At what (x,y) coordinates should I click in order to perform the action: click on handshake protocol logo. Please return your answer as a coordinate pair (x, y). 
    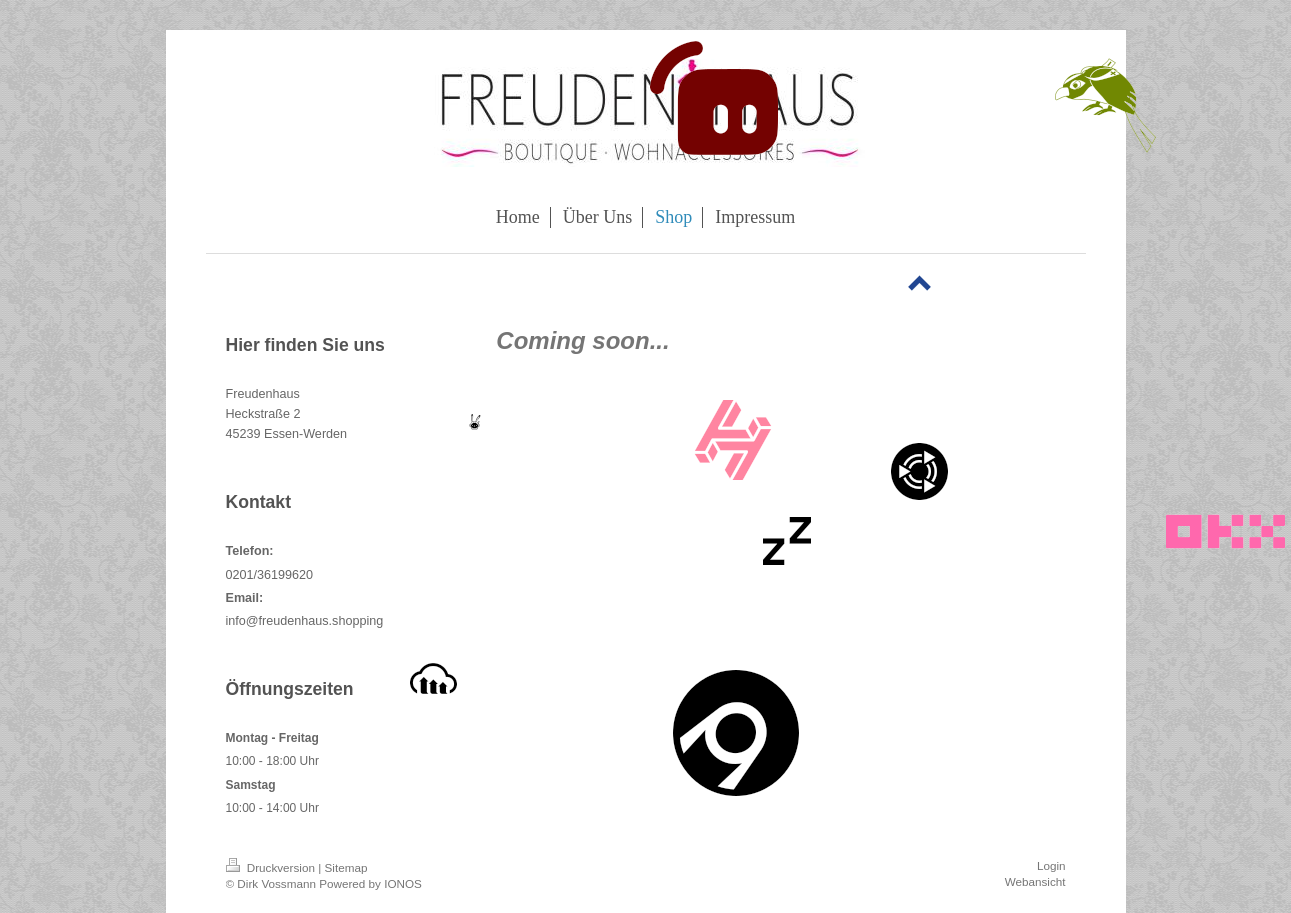
    Looking at the image, I should click on (733, 440).